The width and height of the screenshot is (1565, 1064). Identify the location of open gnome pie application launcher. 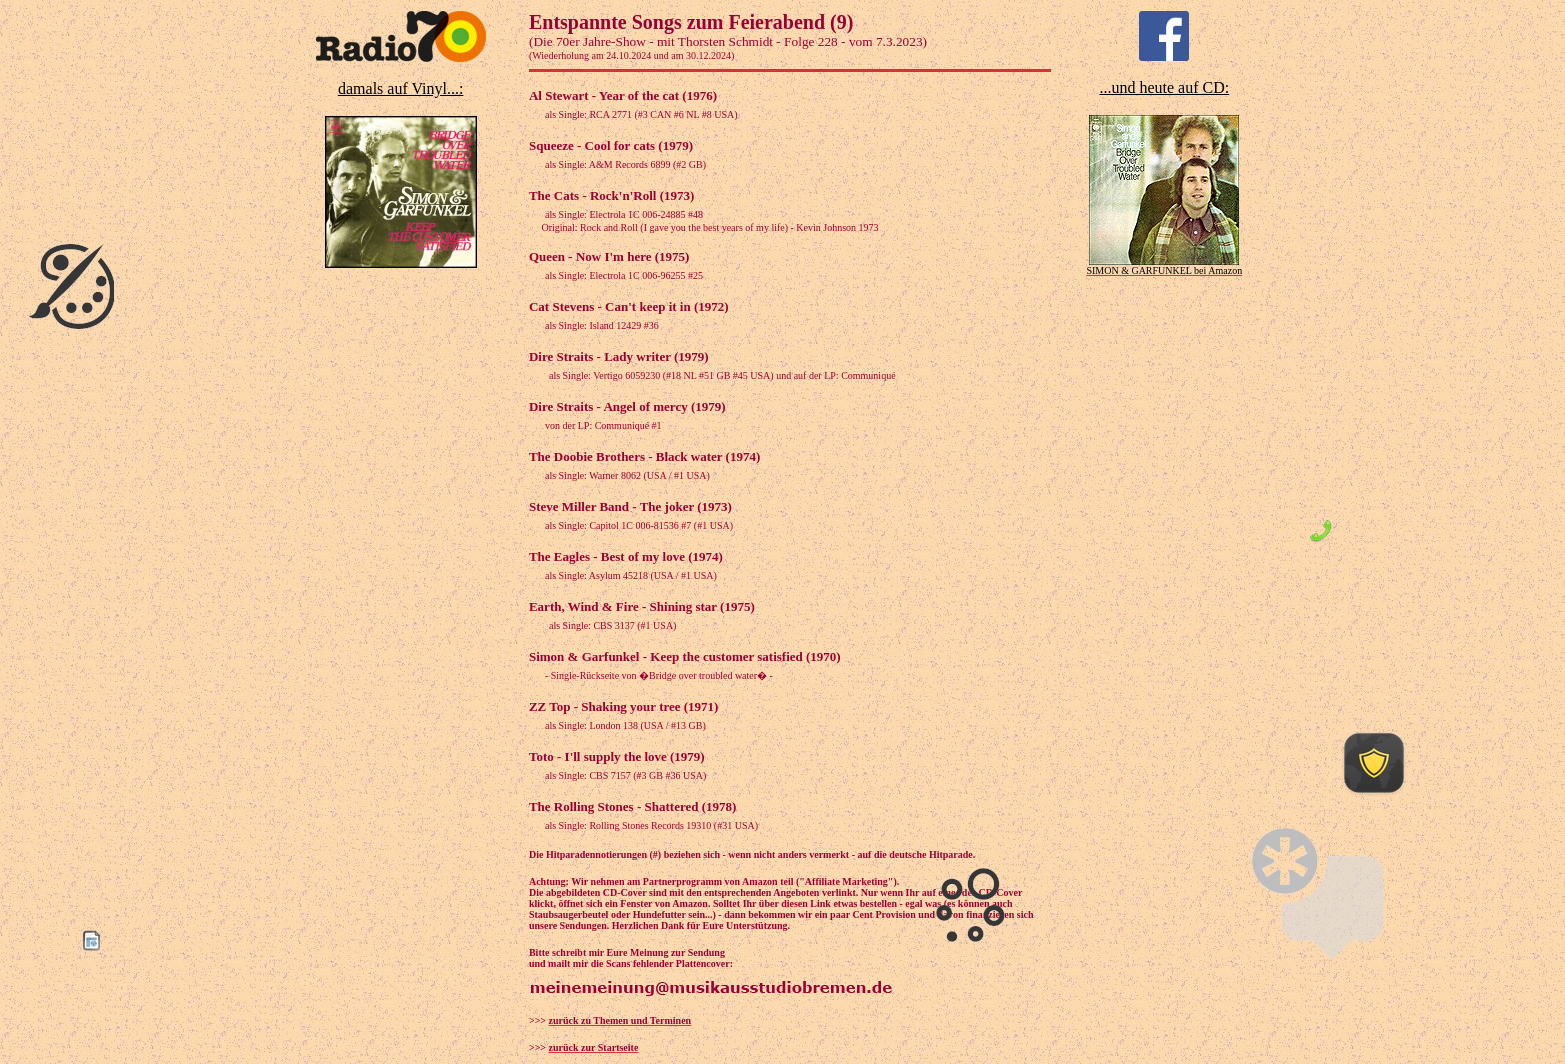
(973, 905).